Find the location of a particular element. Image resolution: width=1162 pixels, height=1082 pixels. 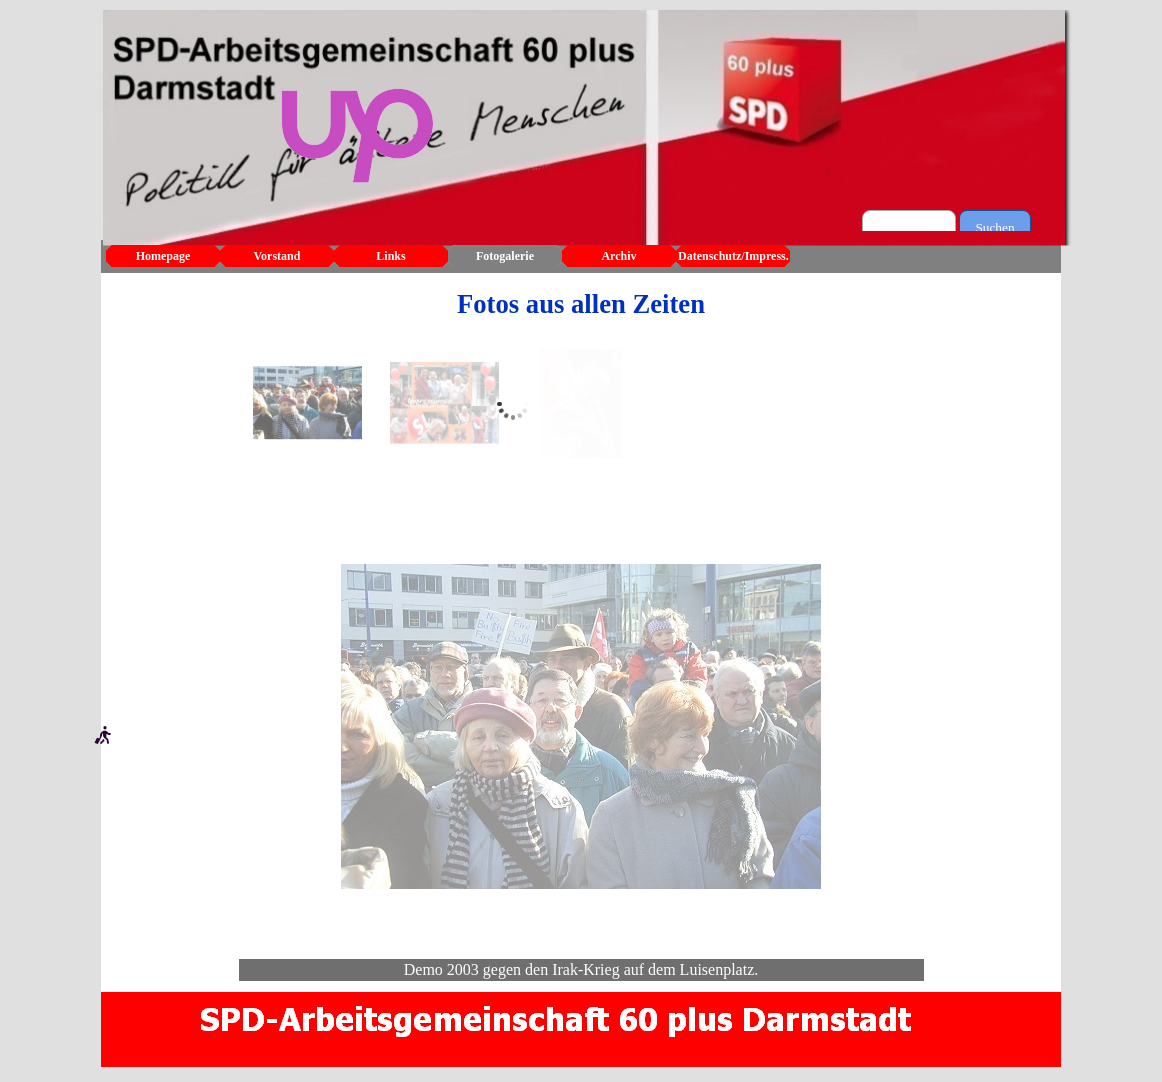

upwork logo - access freelance marketplace is located at coordinates (357, 135).